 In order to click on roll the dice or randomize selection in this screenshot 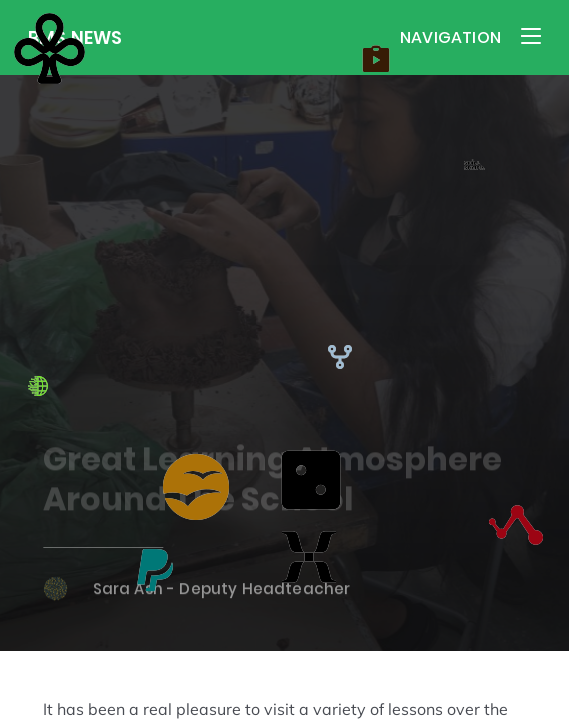, I will do `click(311, 480)`.